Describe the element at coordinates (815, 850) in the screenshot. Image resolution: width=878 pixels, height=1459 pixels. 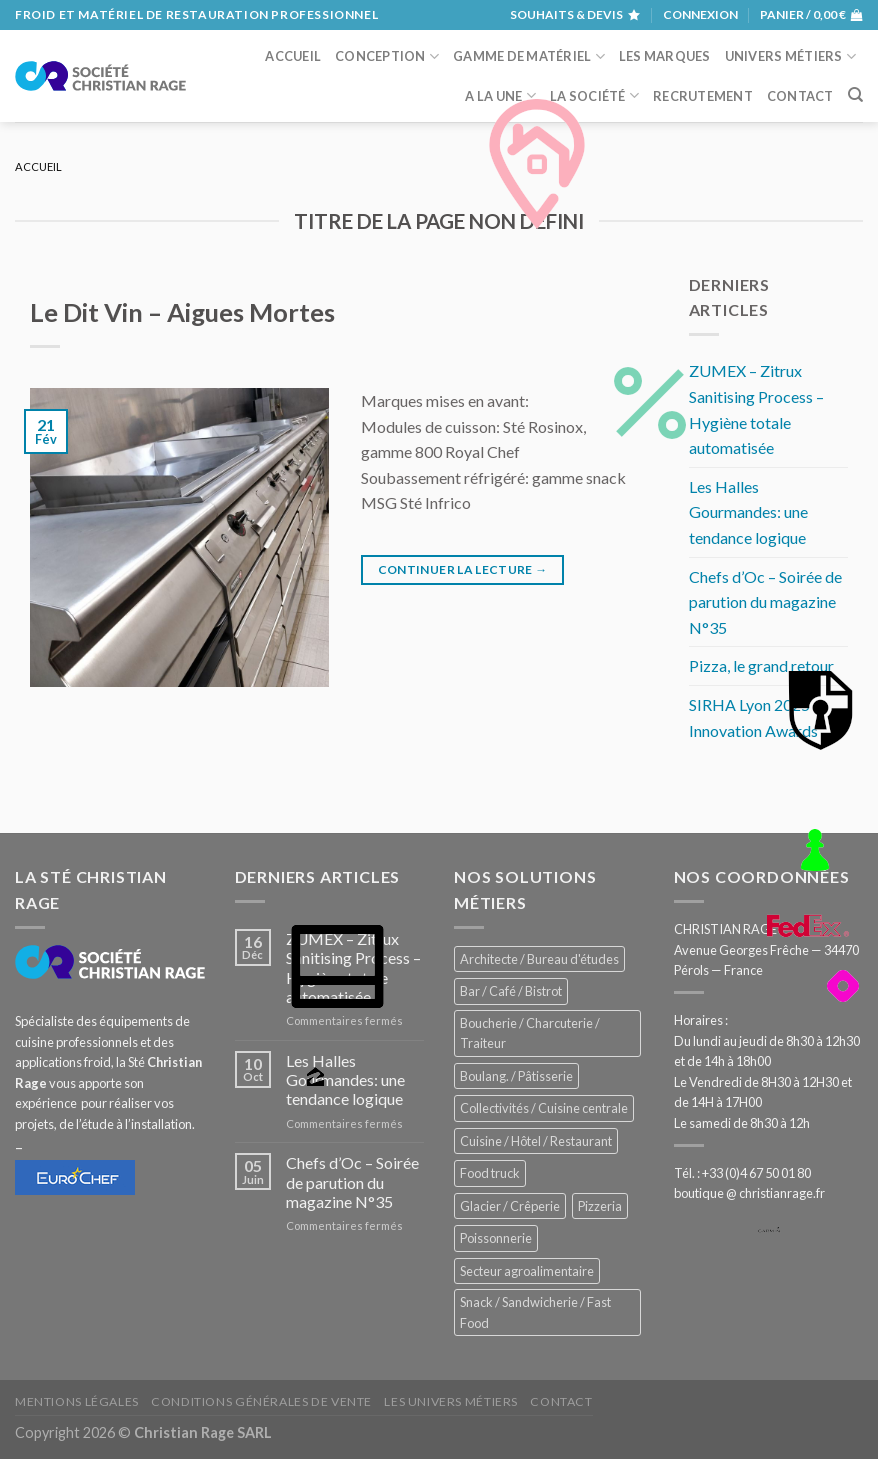
I see `open chess.com app` at that location.